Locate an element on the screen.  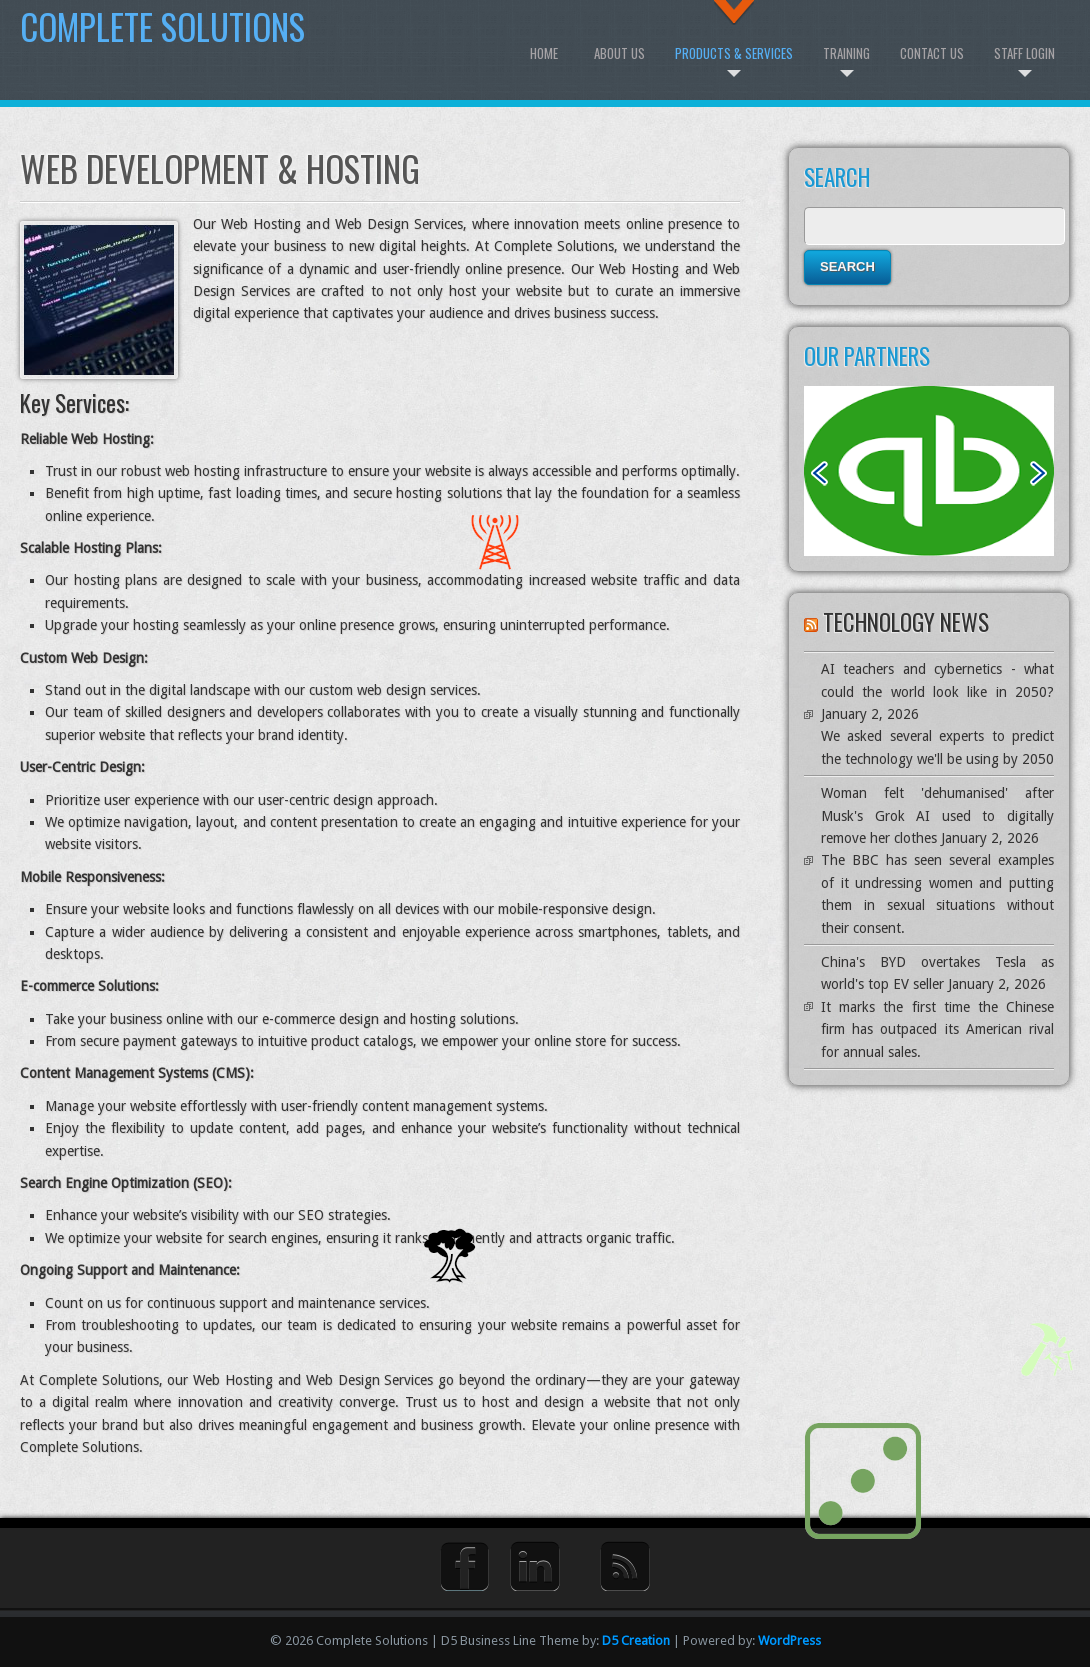
roll dice or randomize selection is located at coordinates (863, 1481).